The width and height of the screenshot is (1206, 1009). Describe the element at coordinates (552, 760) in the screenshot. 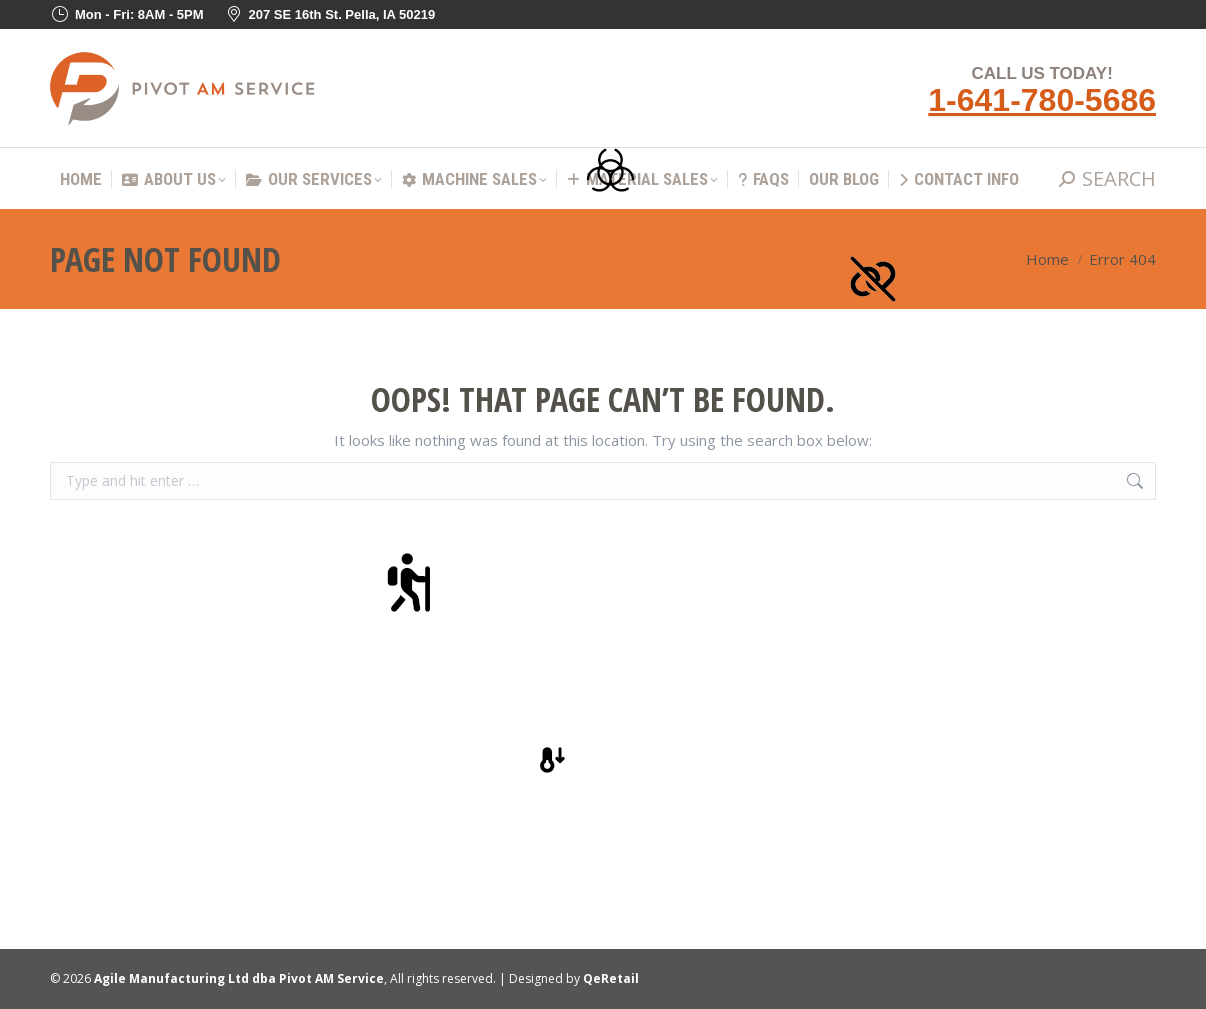

I see `decrease temperature setting` at that location.